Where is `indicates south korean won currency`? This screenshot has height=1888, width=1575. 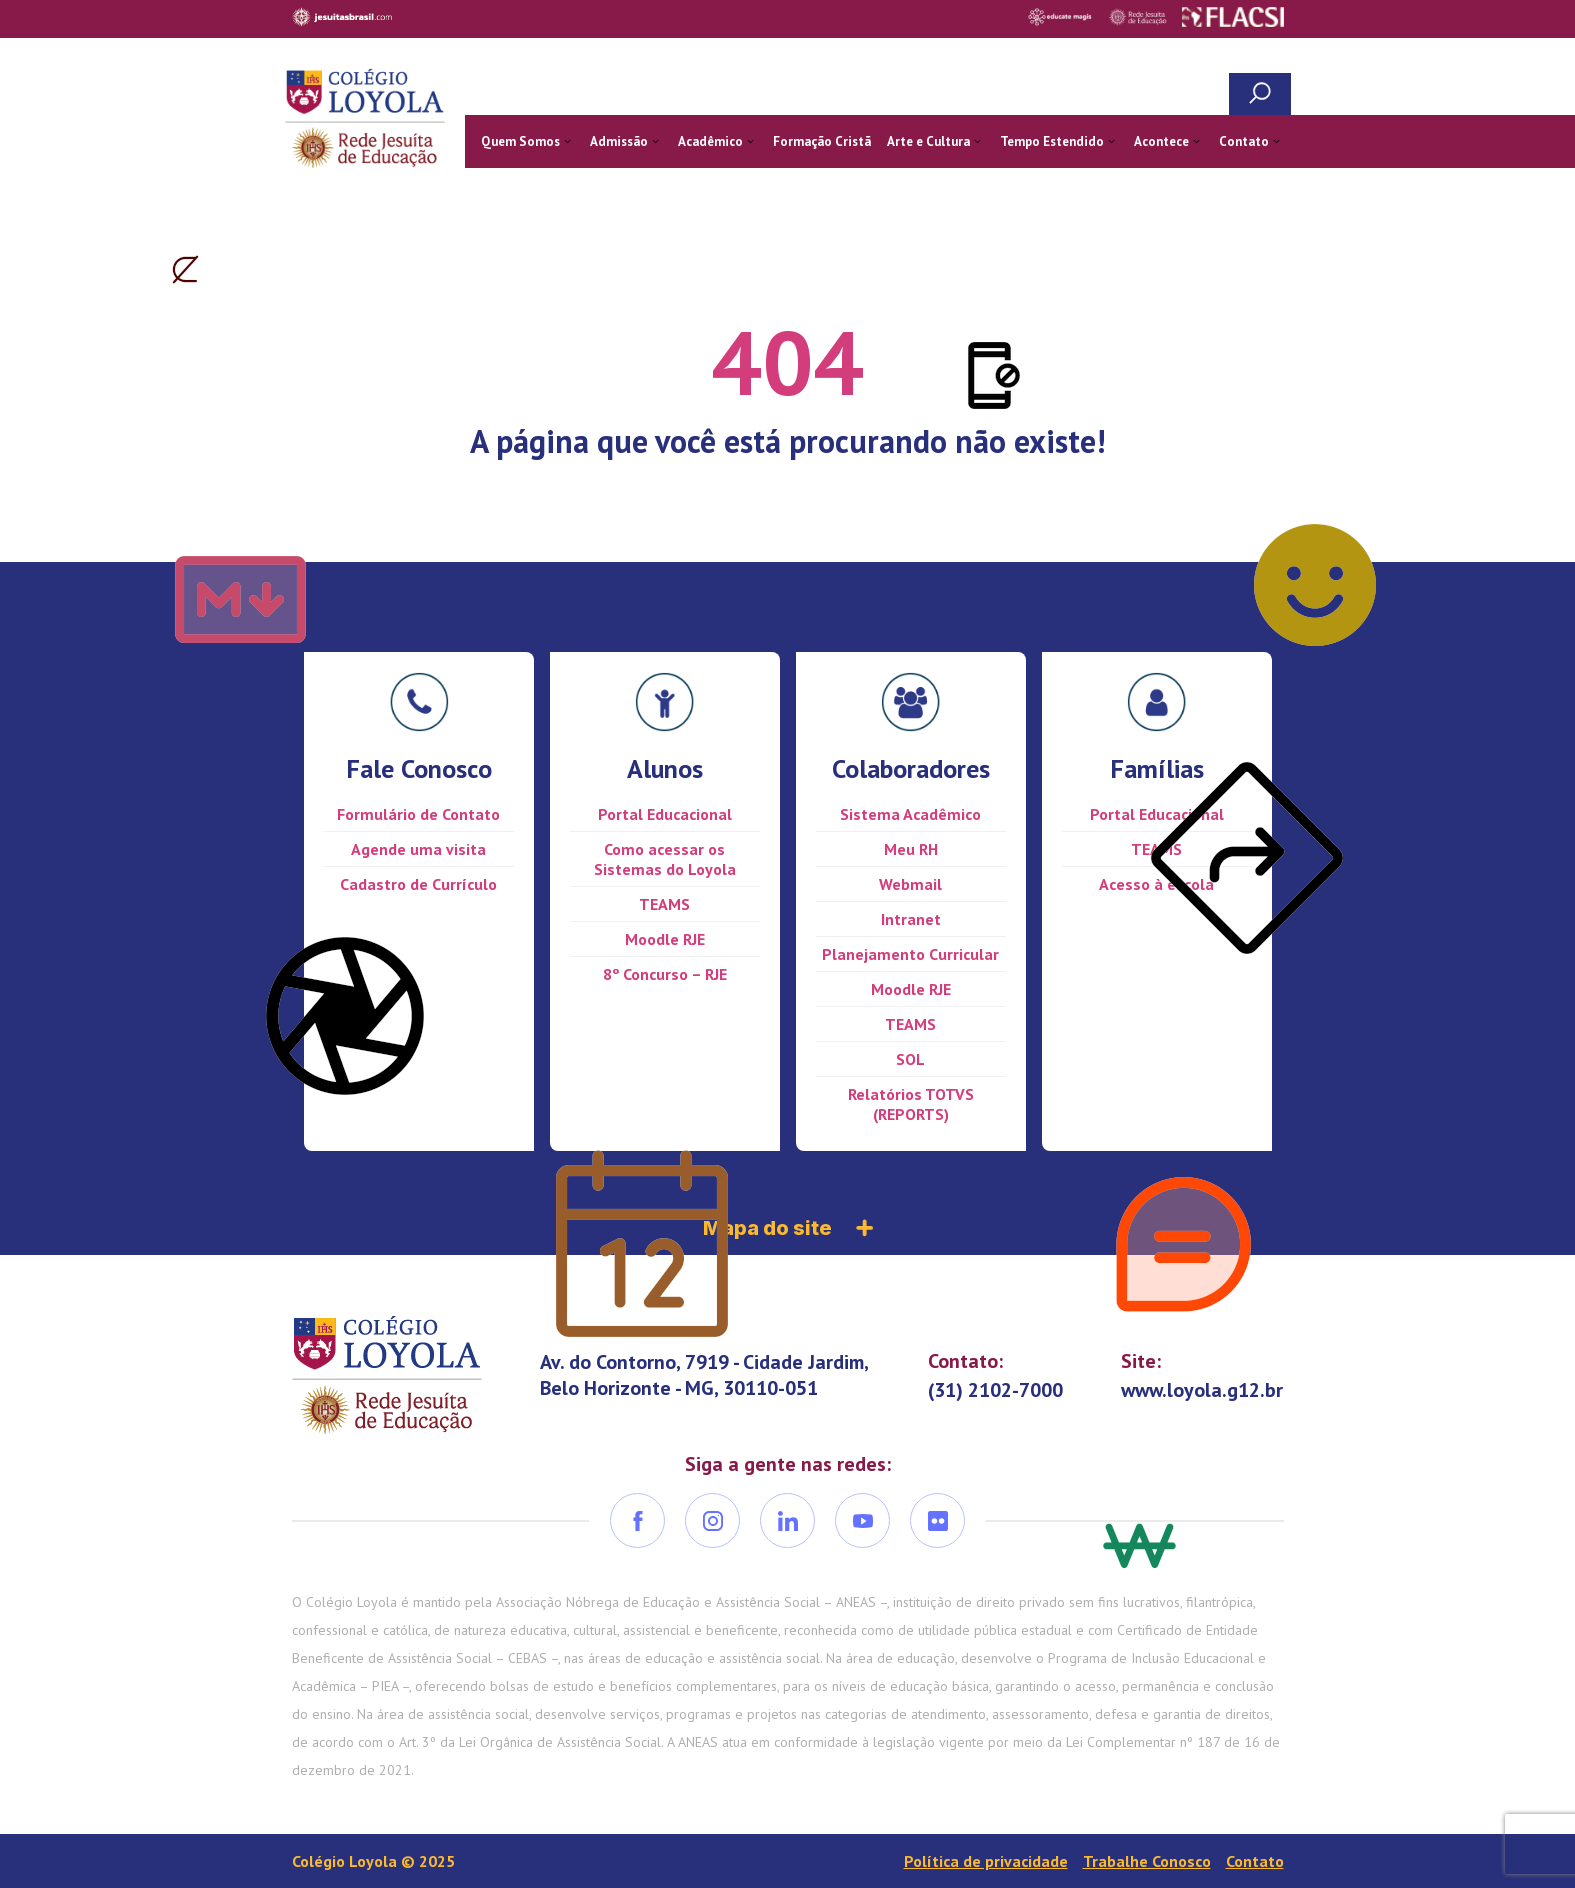 indicates south korean won currency is located at coordinates (1139, 1543).